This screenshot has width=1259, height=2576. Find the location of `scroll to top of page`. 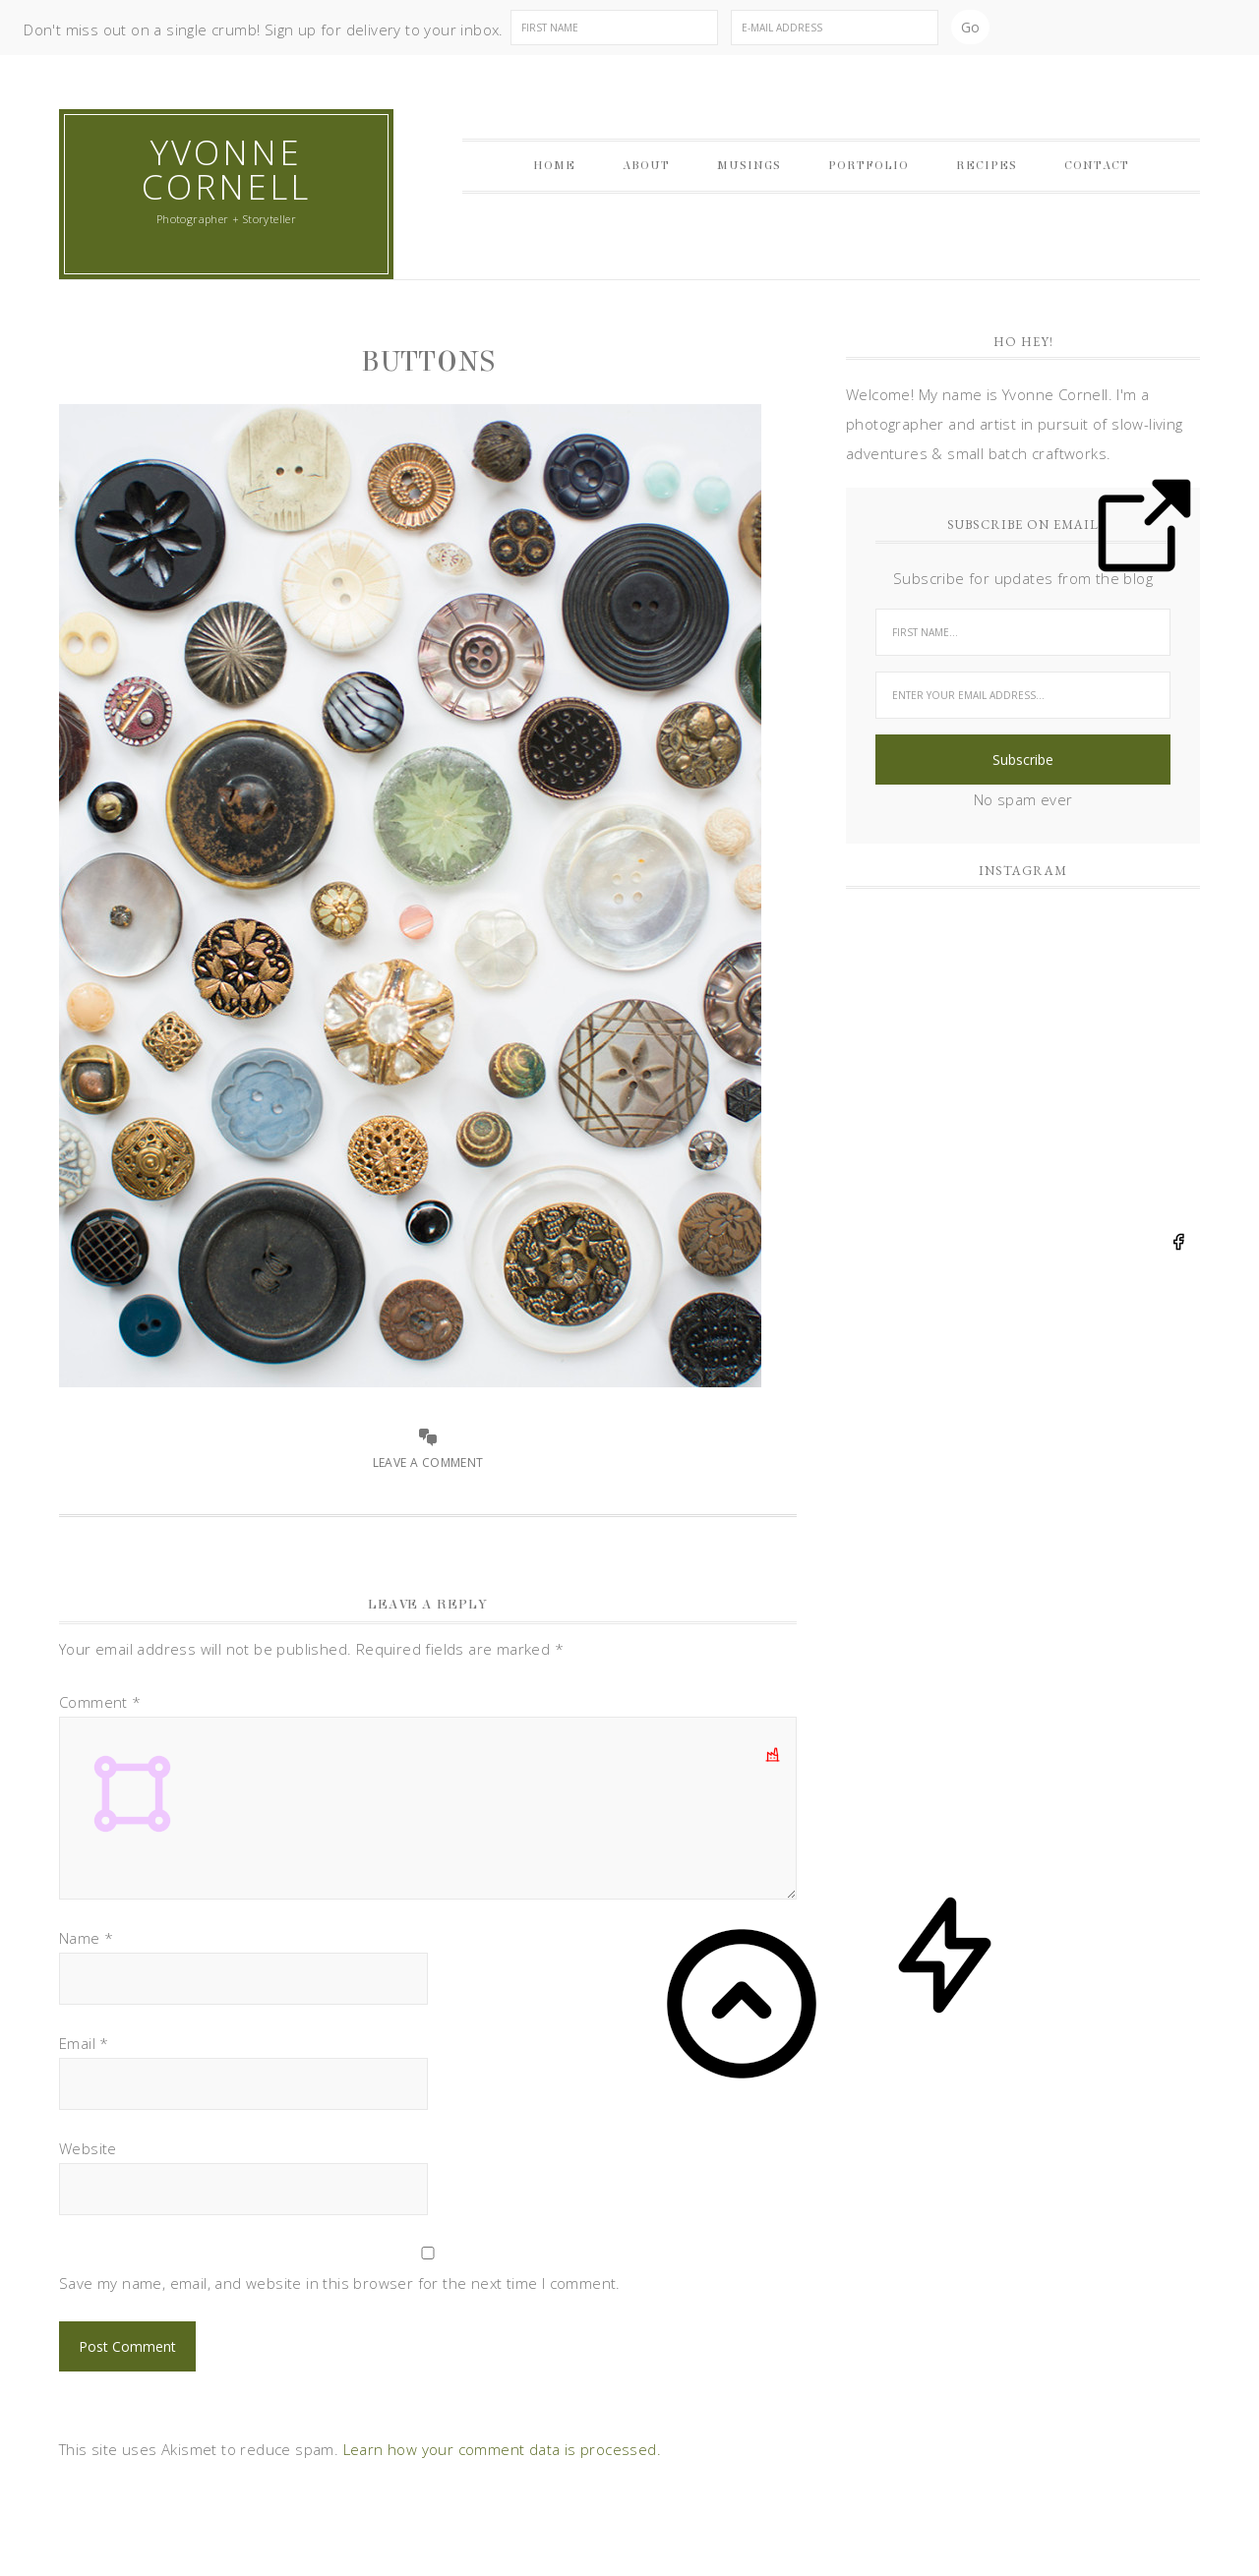

scroll to top of page is located at coordinates (742, 2004).